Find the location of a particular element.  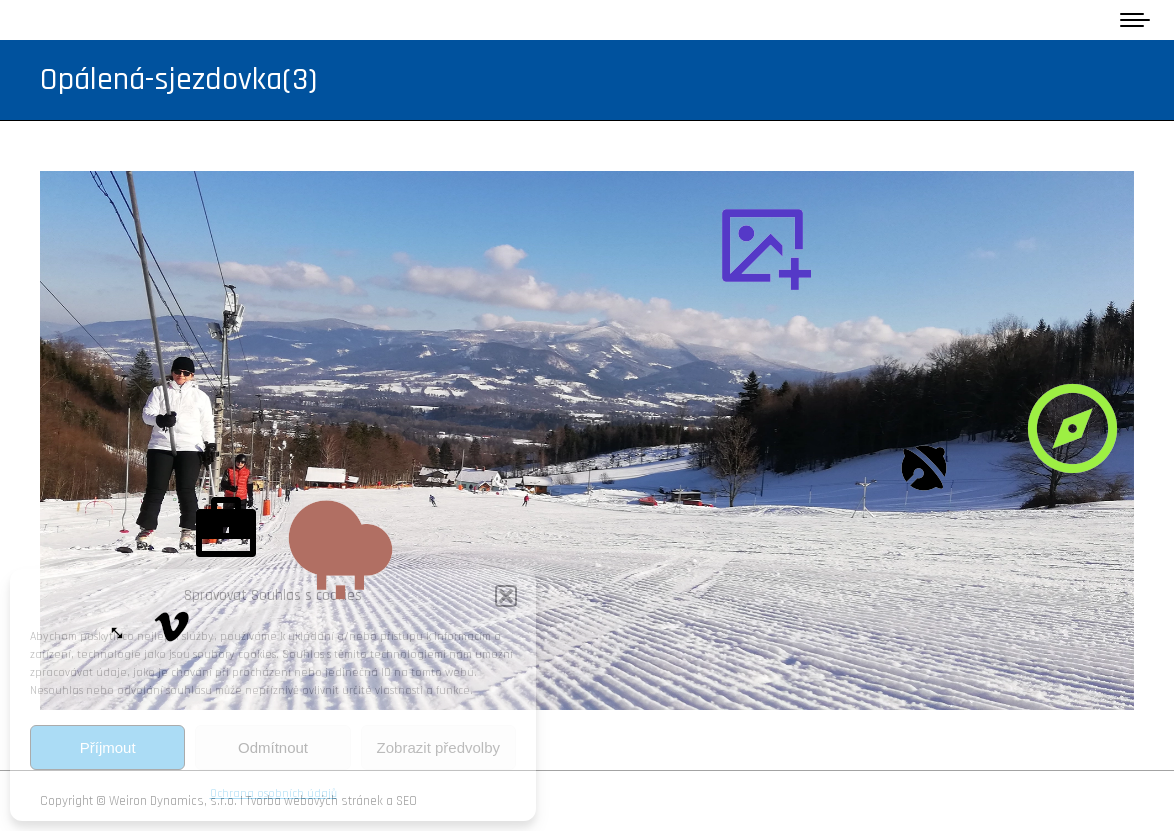

open navigation or directions is located at coordinates (1072, 428).